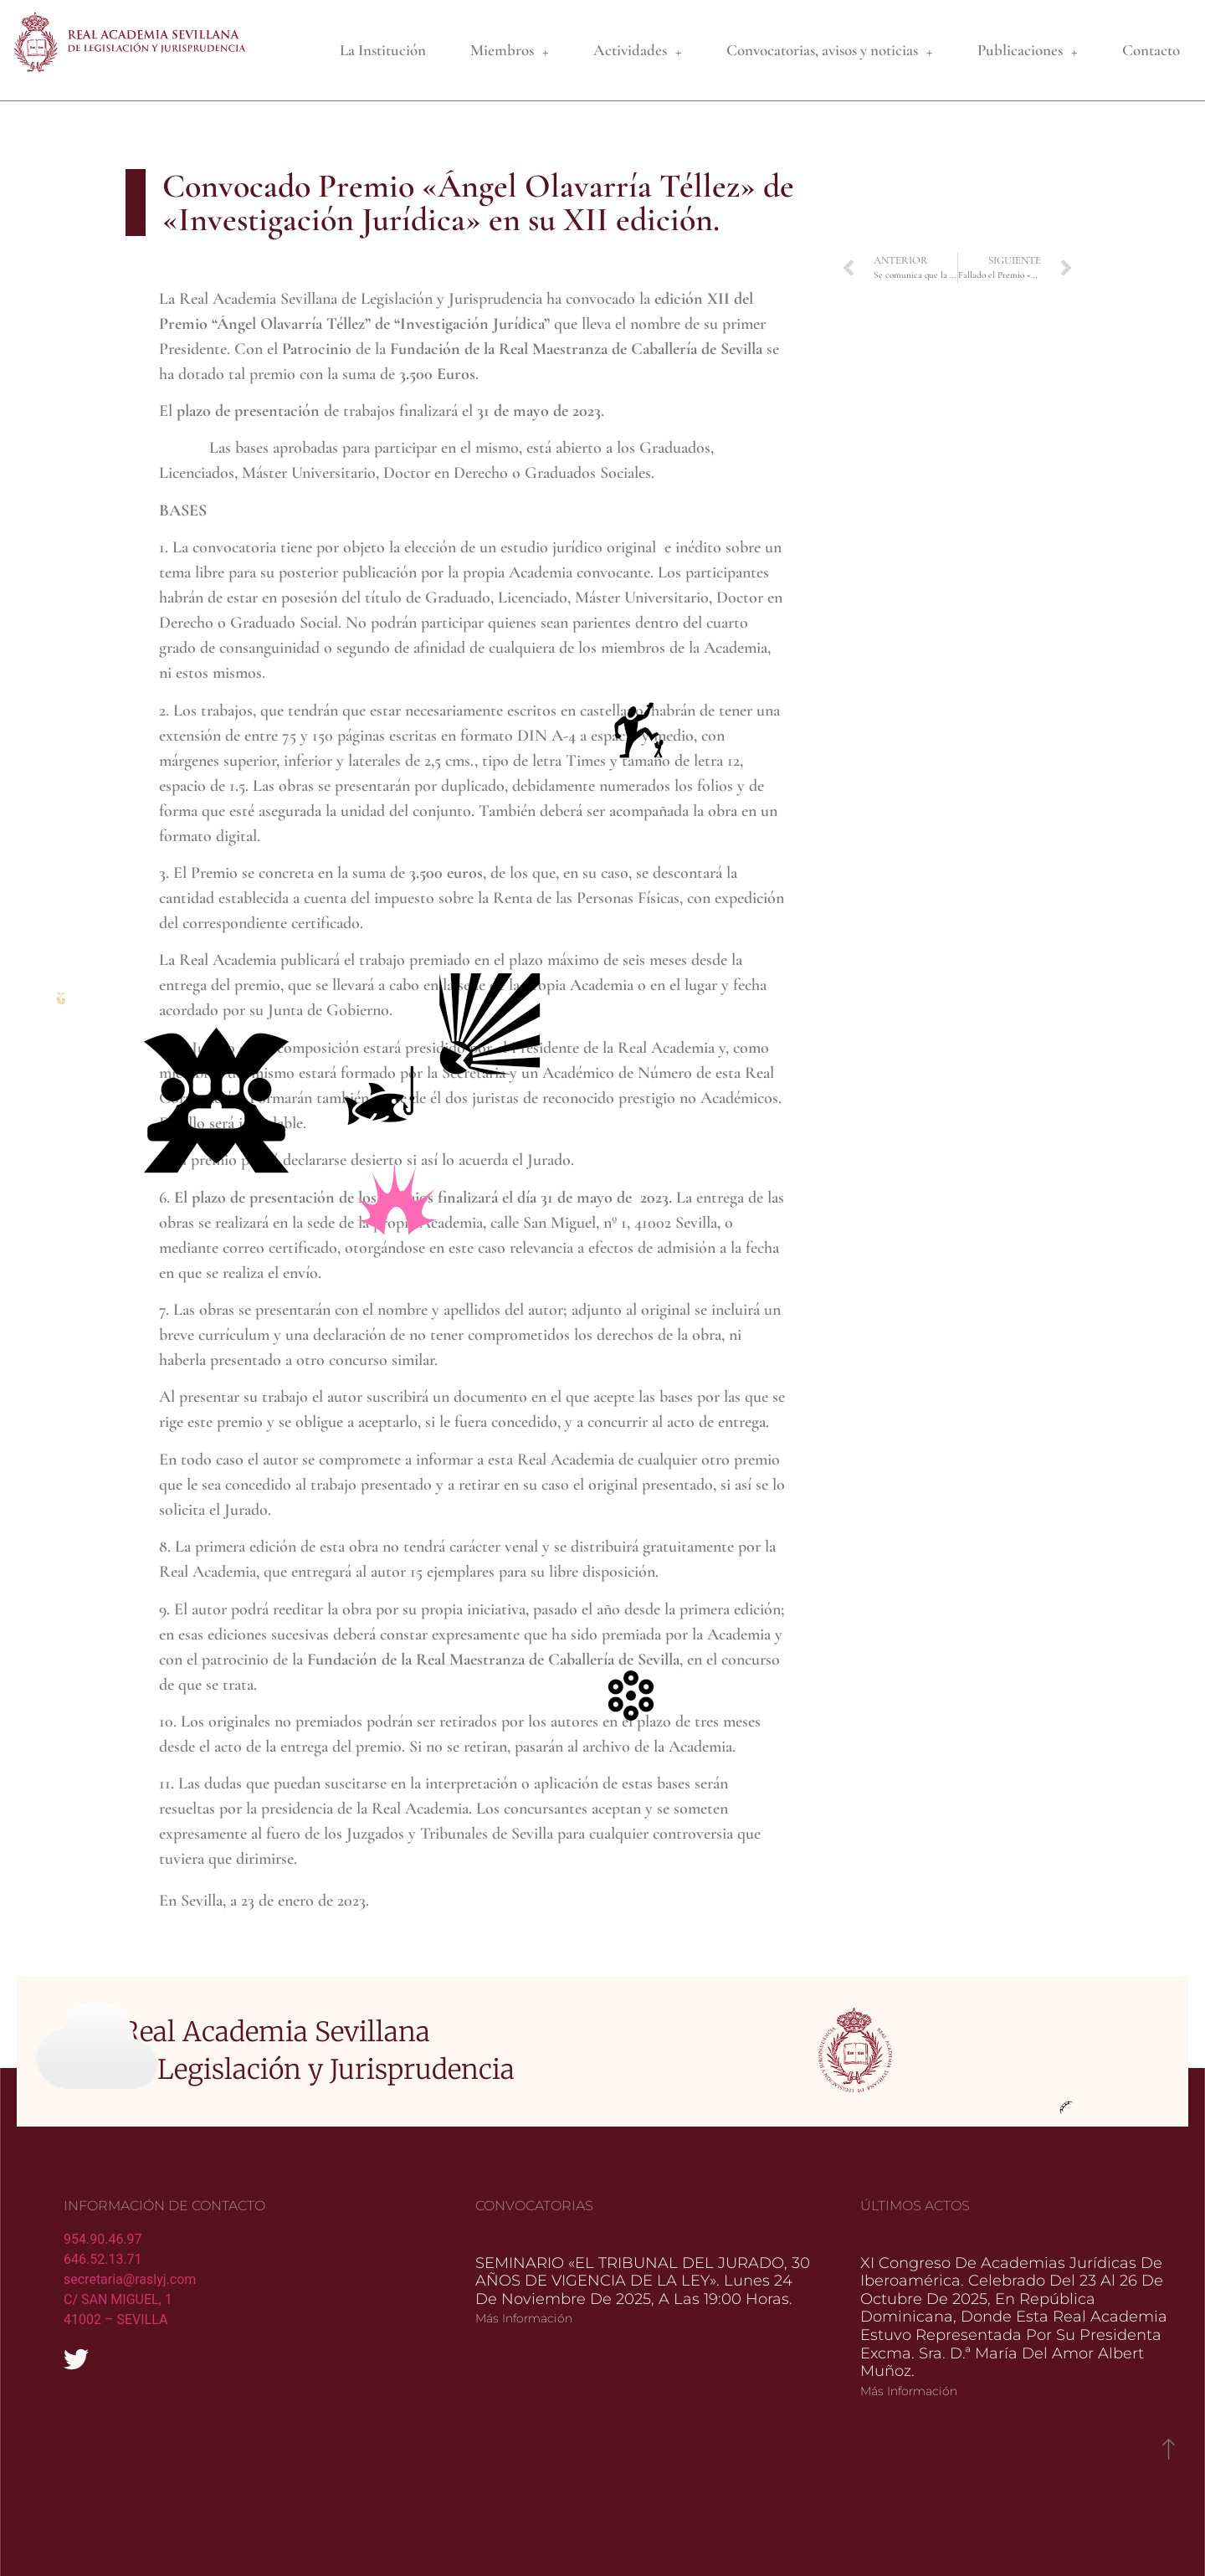 The image size is (1205, 2576). I want to click on select chaingun weapon in game, so click(631, 1696).